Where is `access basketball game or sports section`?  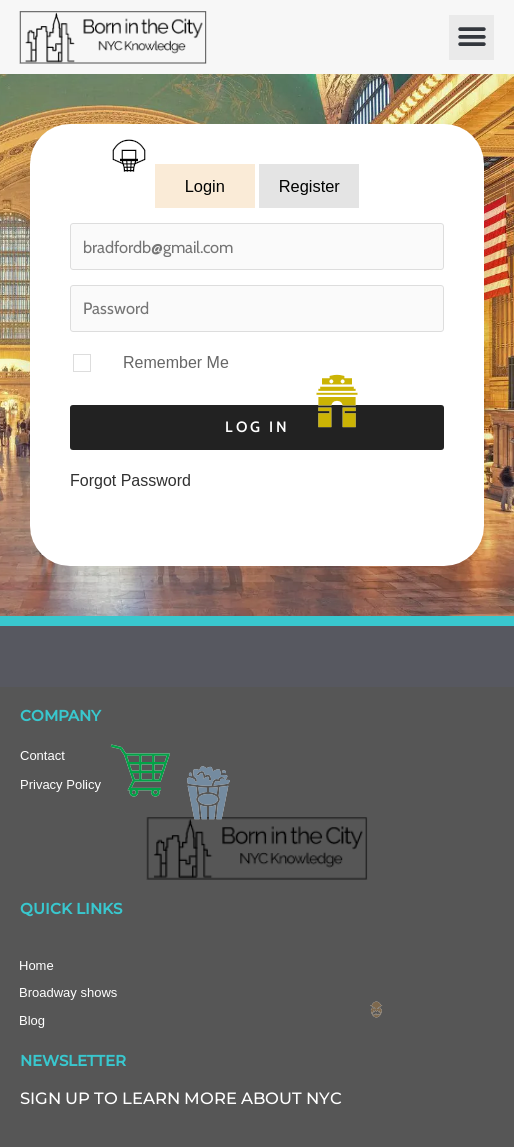
access basketball game or sports section is located at coordinates (129, 156).